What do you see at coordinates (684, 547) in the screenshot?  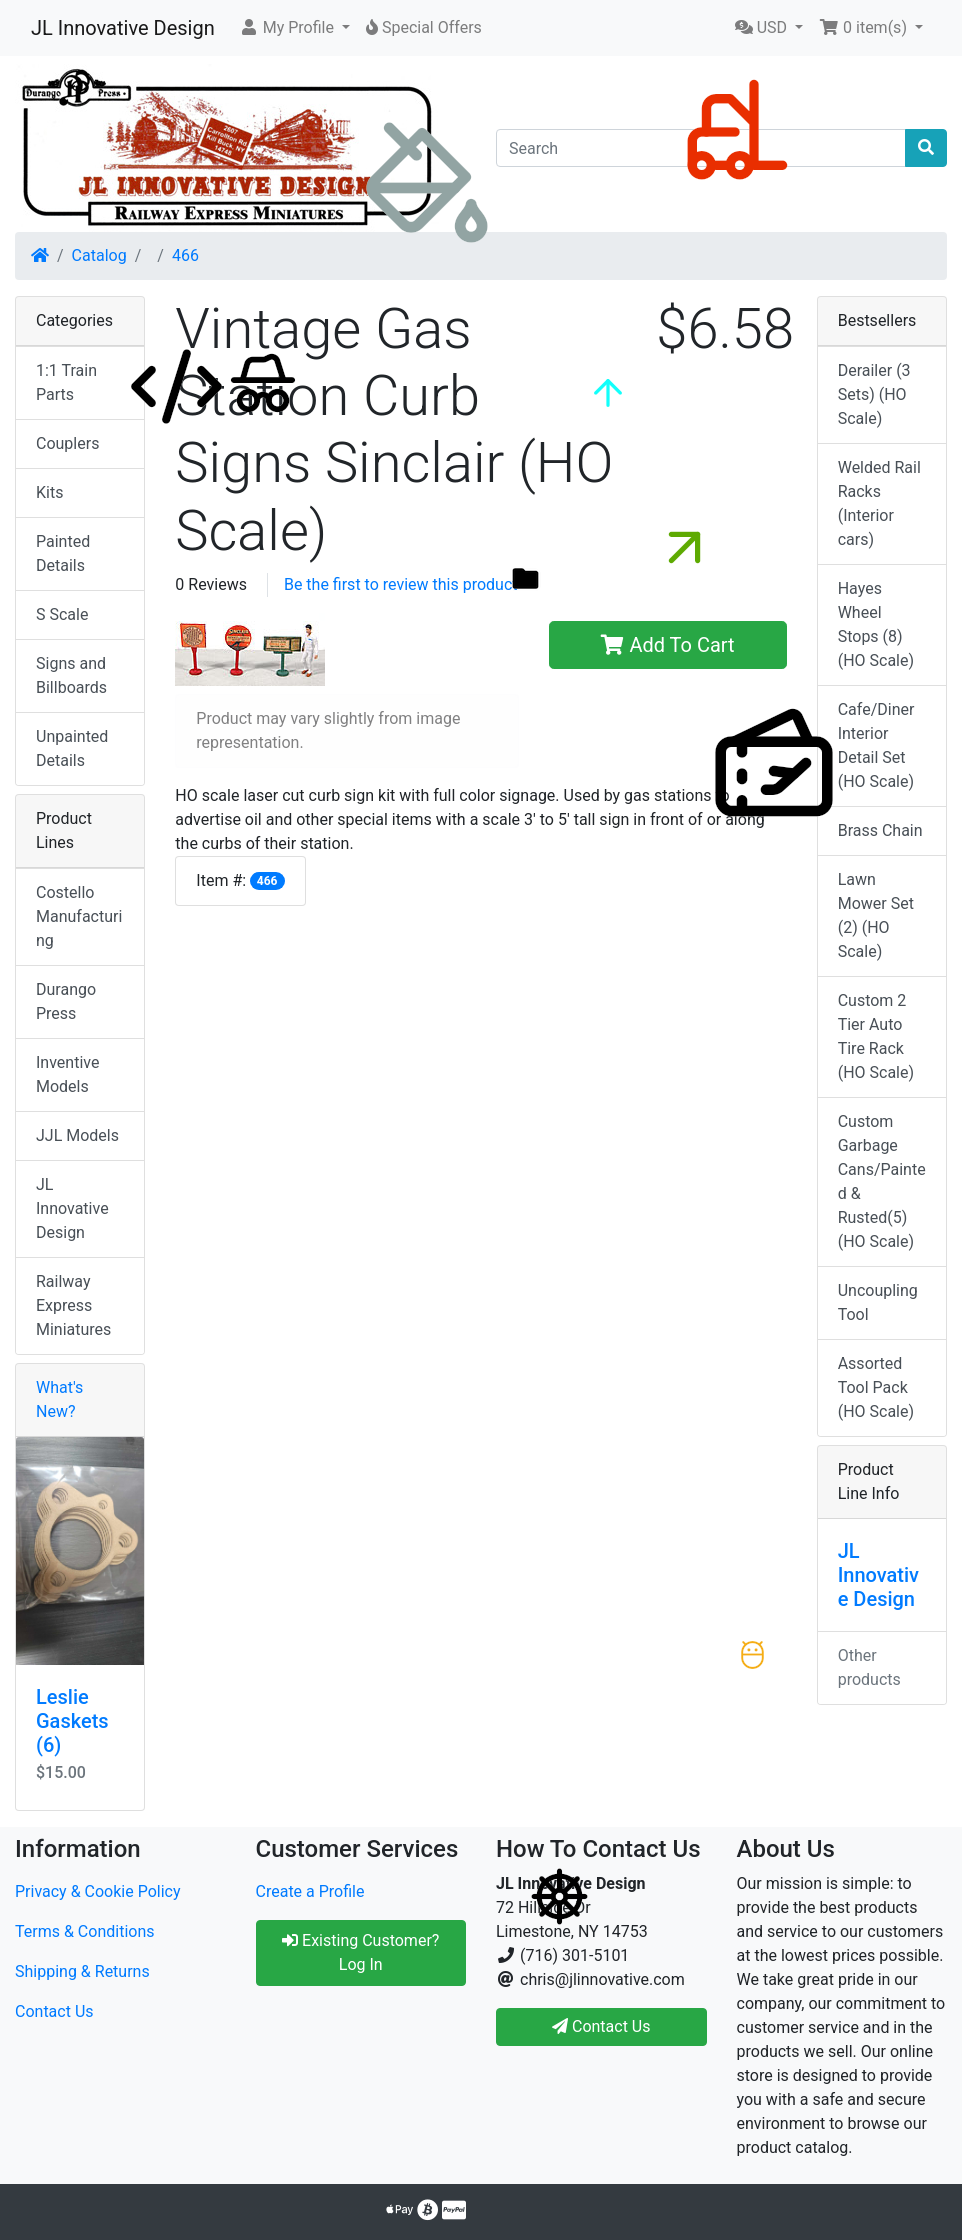 I see `open link in new tab or window` at bounding box center [684, 547].